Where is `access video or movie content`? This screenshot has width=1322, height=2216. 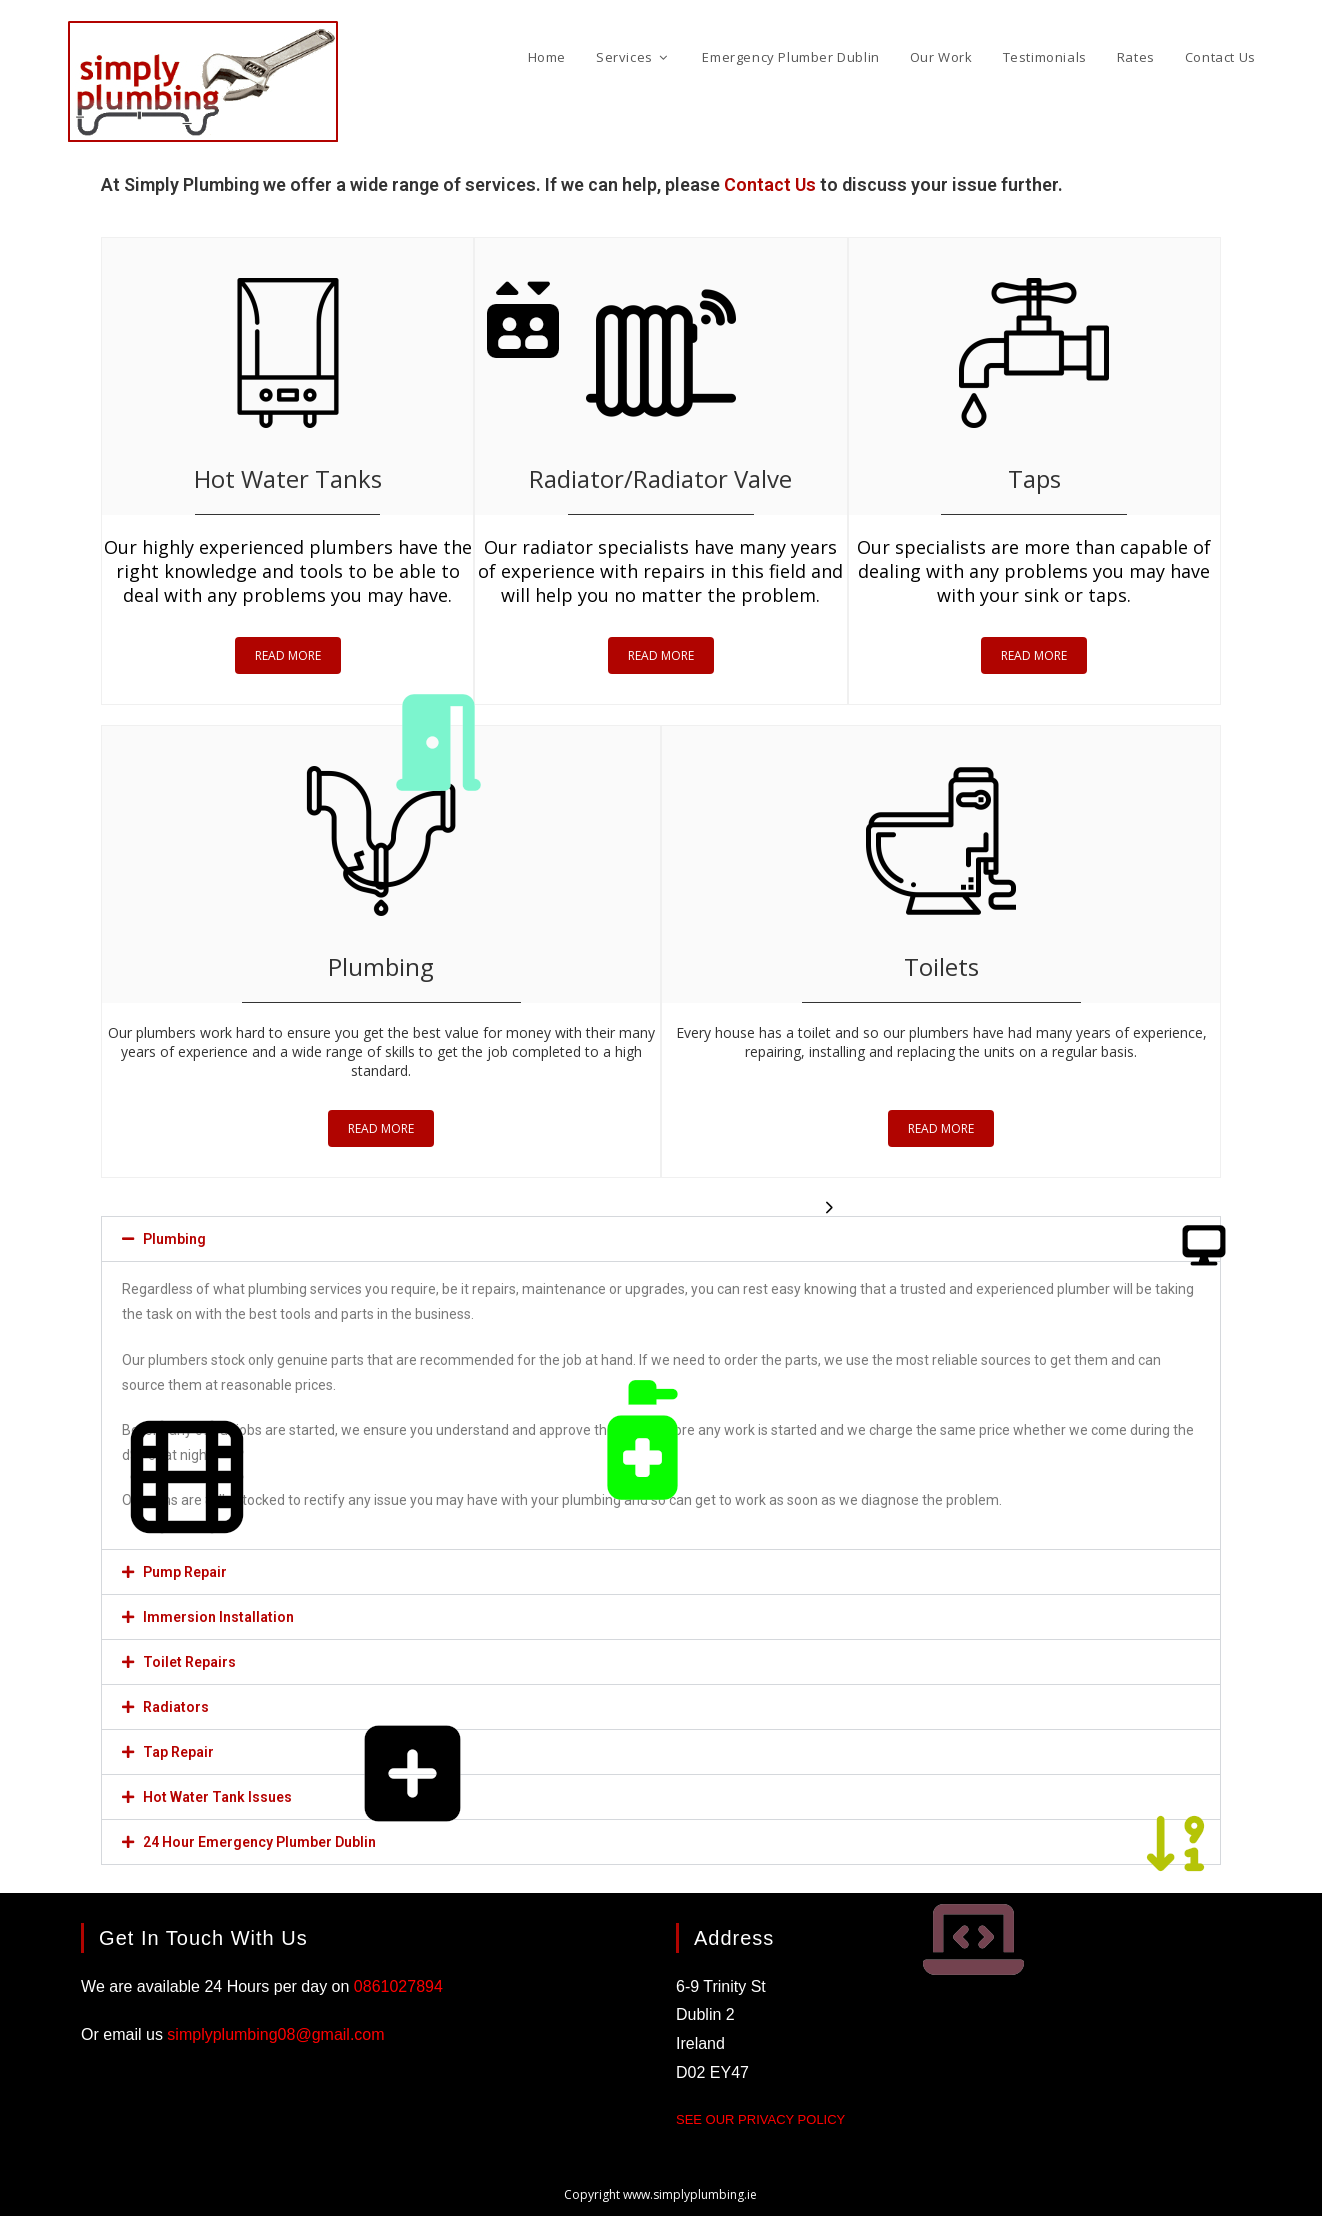 access video or movie content is located at coordinates (187, 1477).